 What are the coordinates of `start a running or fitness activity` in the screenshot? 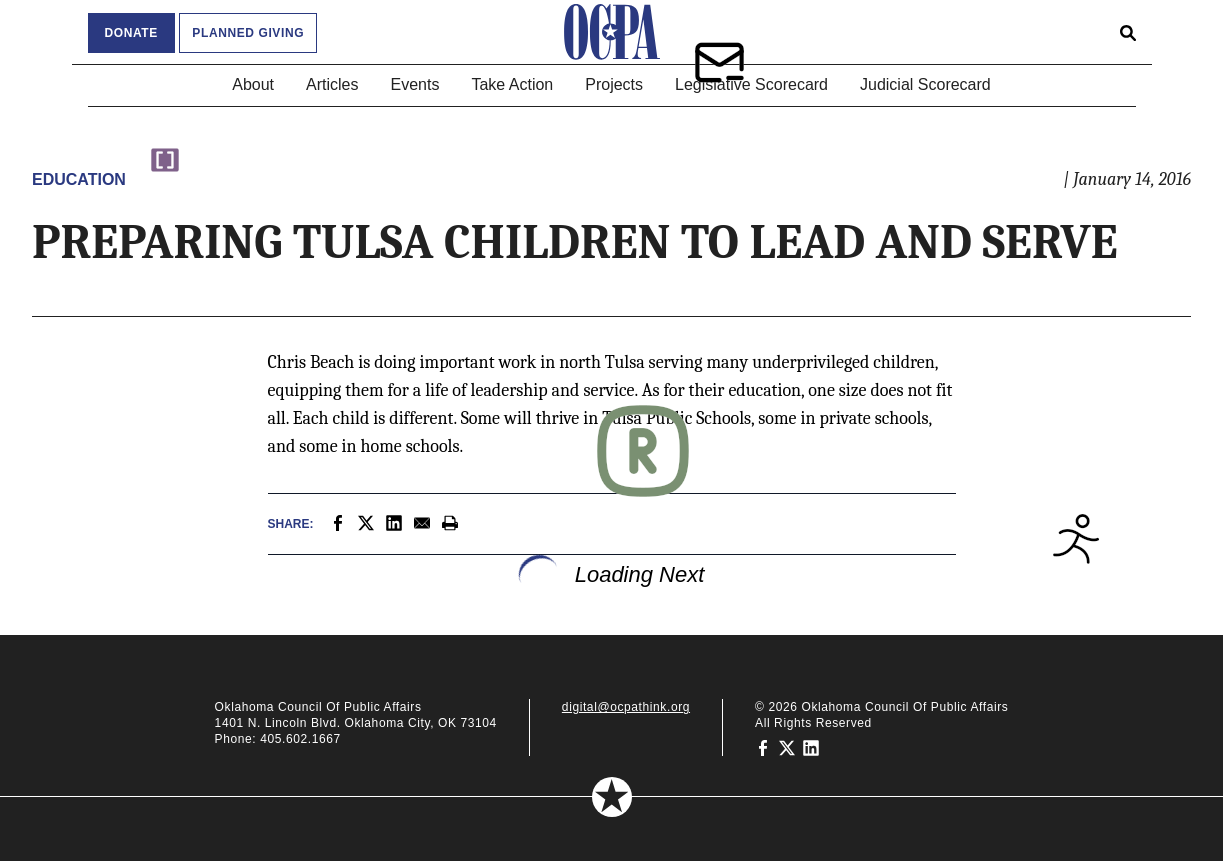 It's located at (1077, 538).